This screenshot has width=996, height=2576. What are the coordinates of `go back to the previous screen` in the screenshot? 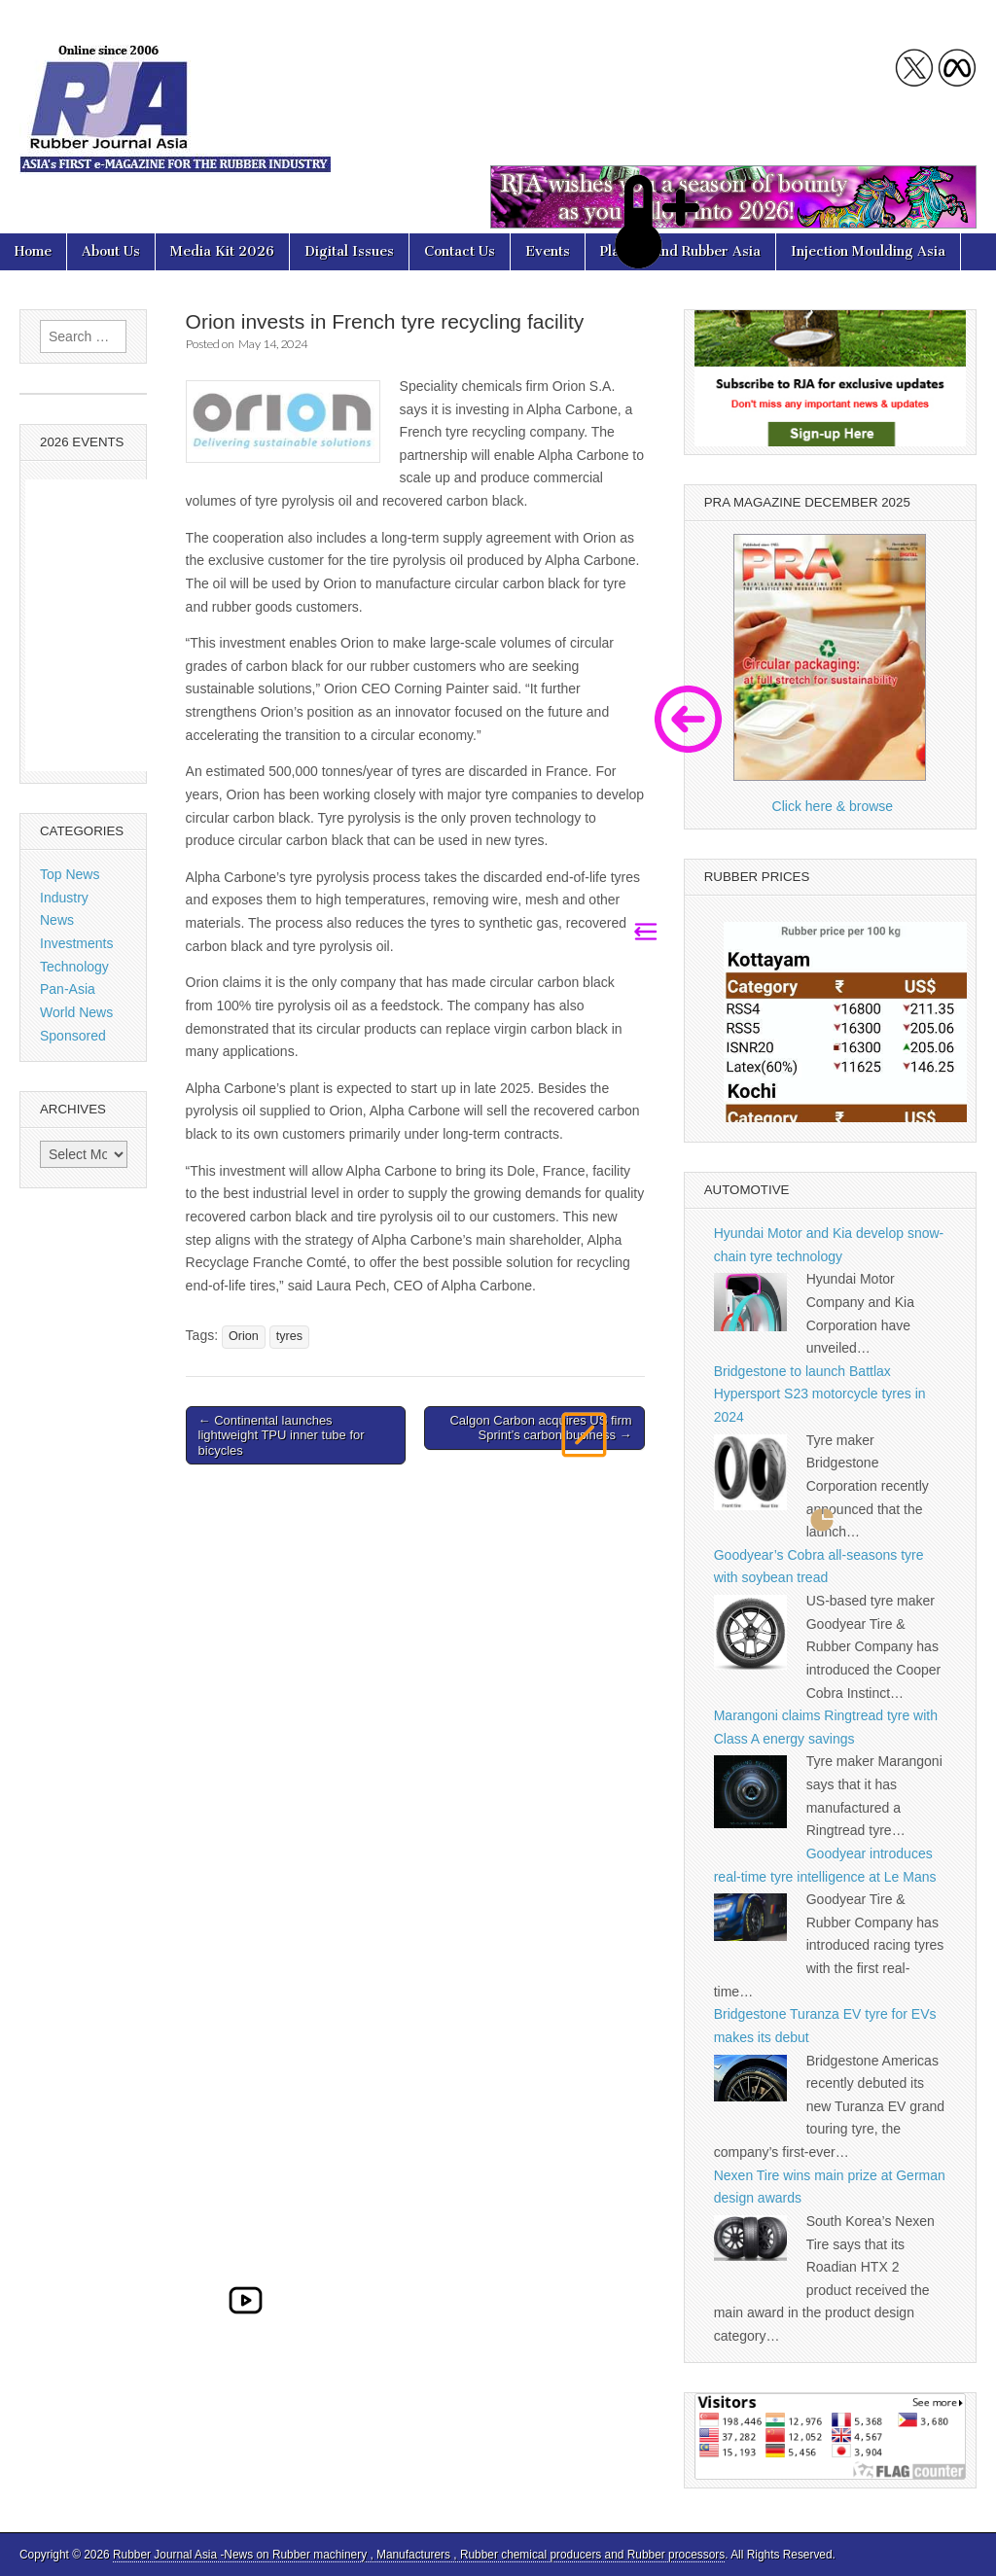 It's located at (688, 719).